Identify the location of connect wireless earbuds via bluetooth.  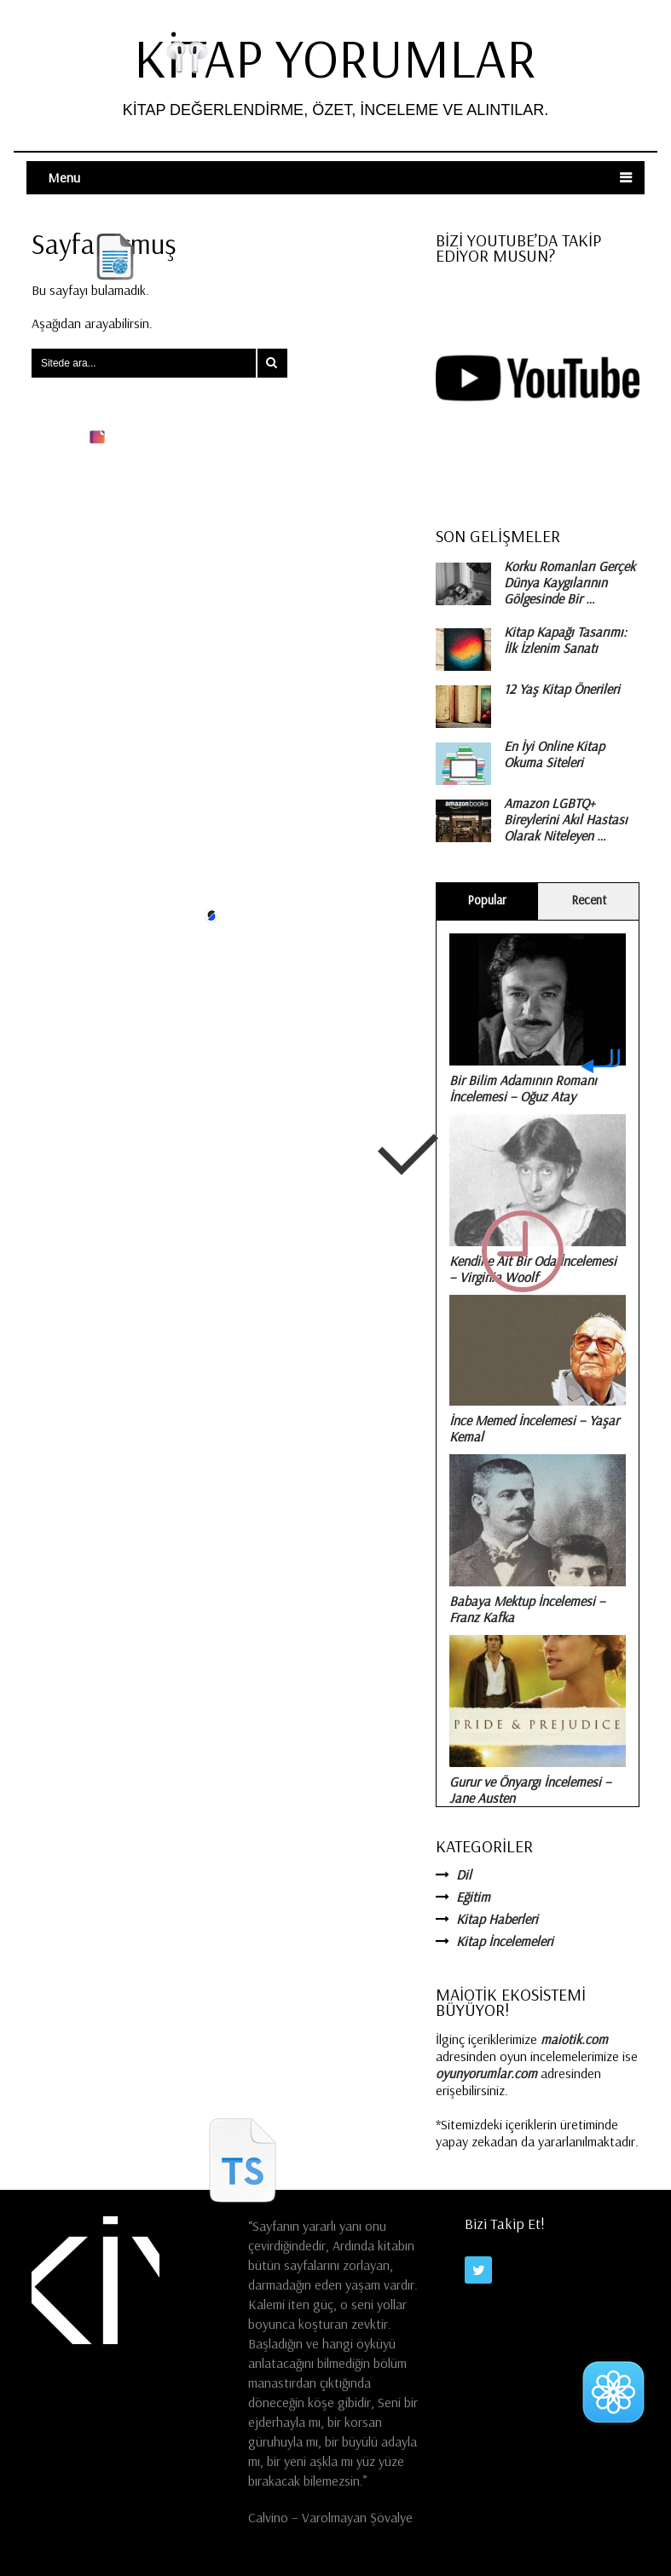
(187, 57).